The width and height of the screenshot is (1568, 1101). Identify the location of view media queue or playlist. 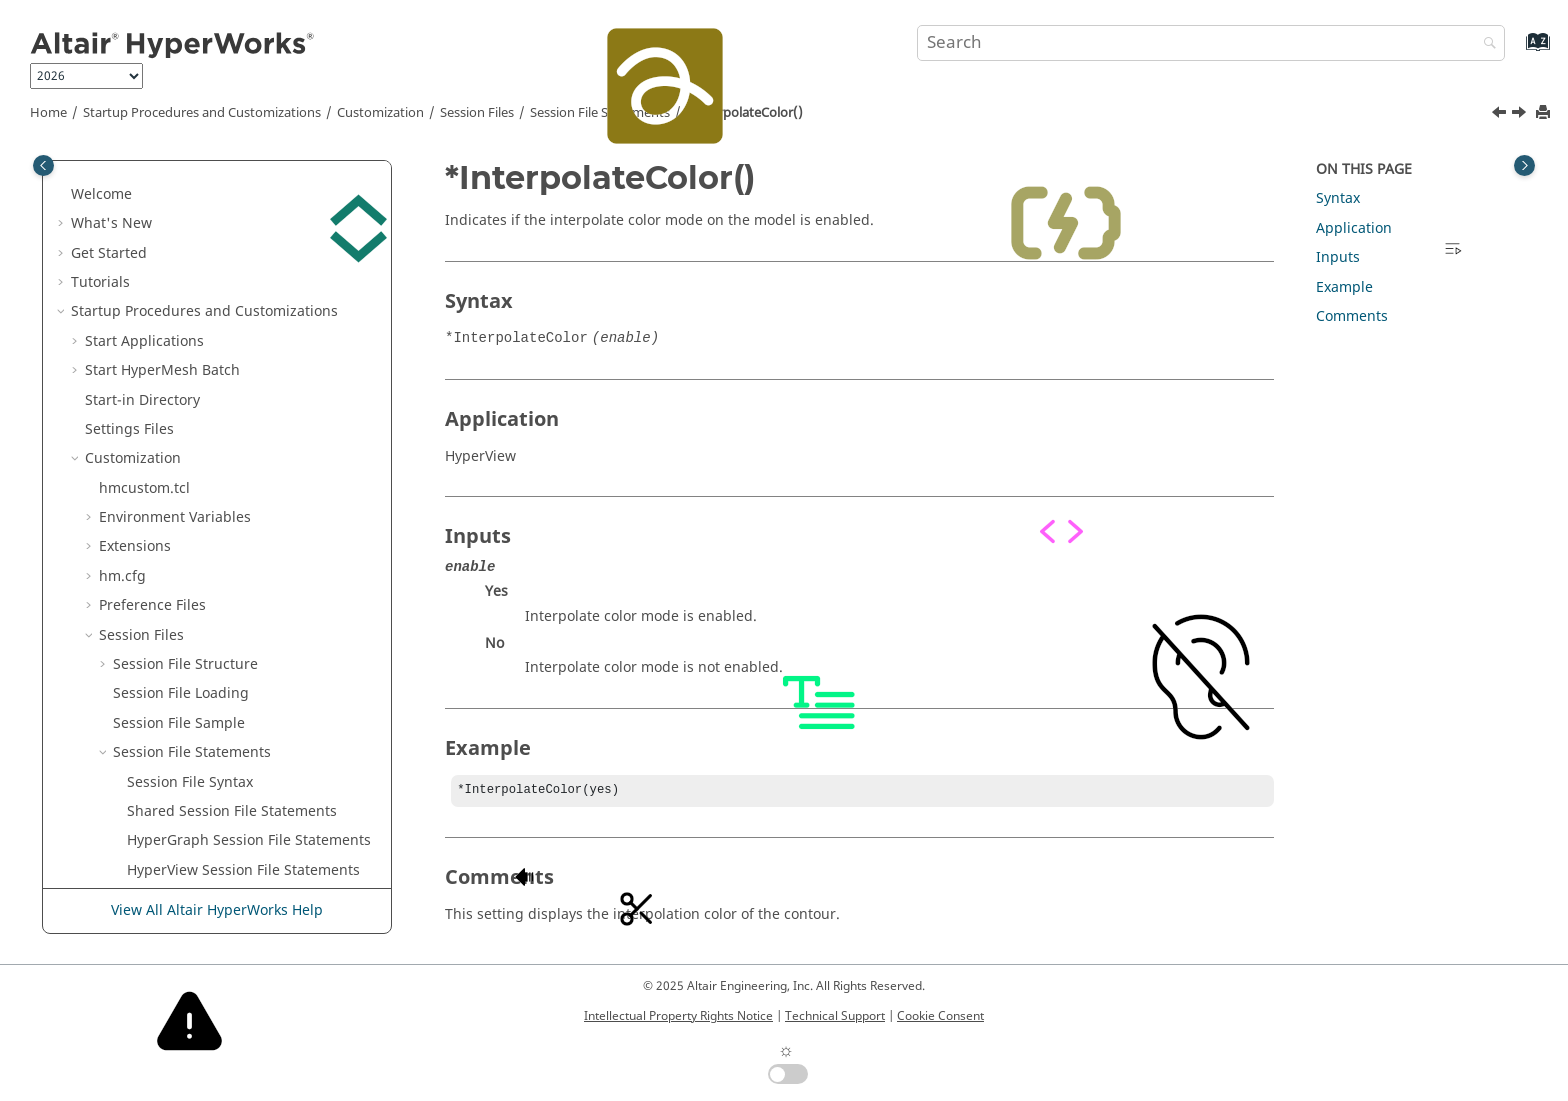
(1452, 248).